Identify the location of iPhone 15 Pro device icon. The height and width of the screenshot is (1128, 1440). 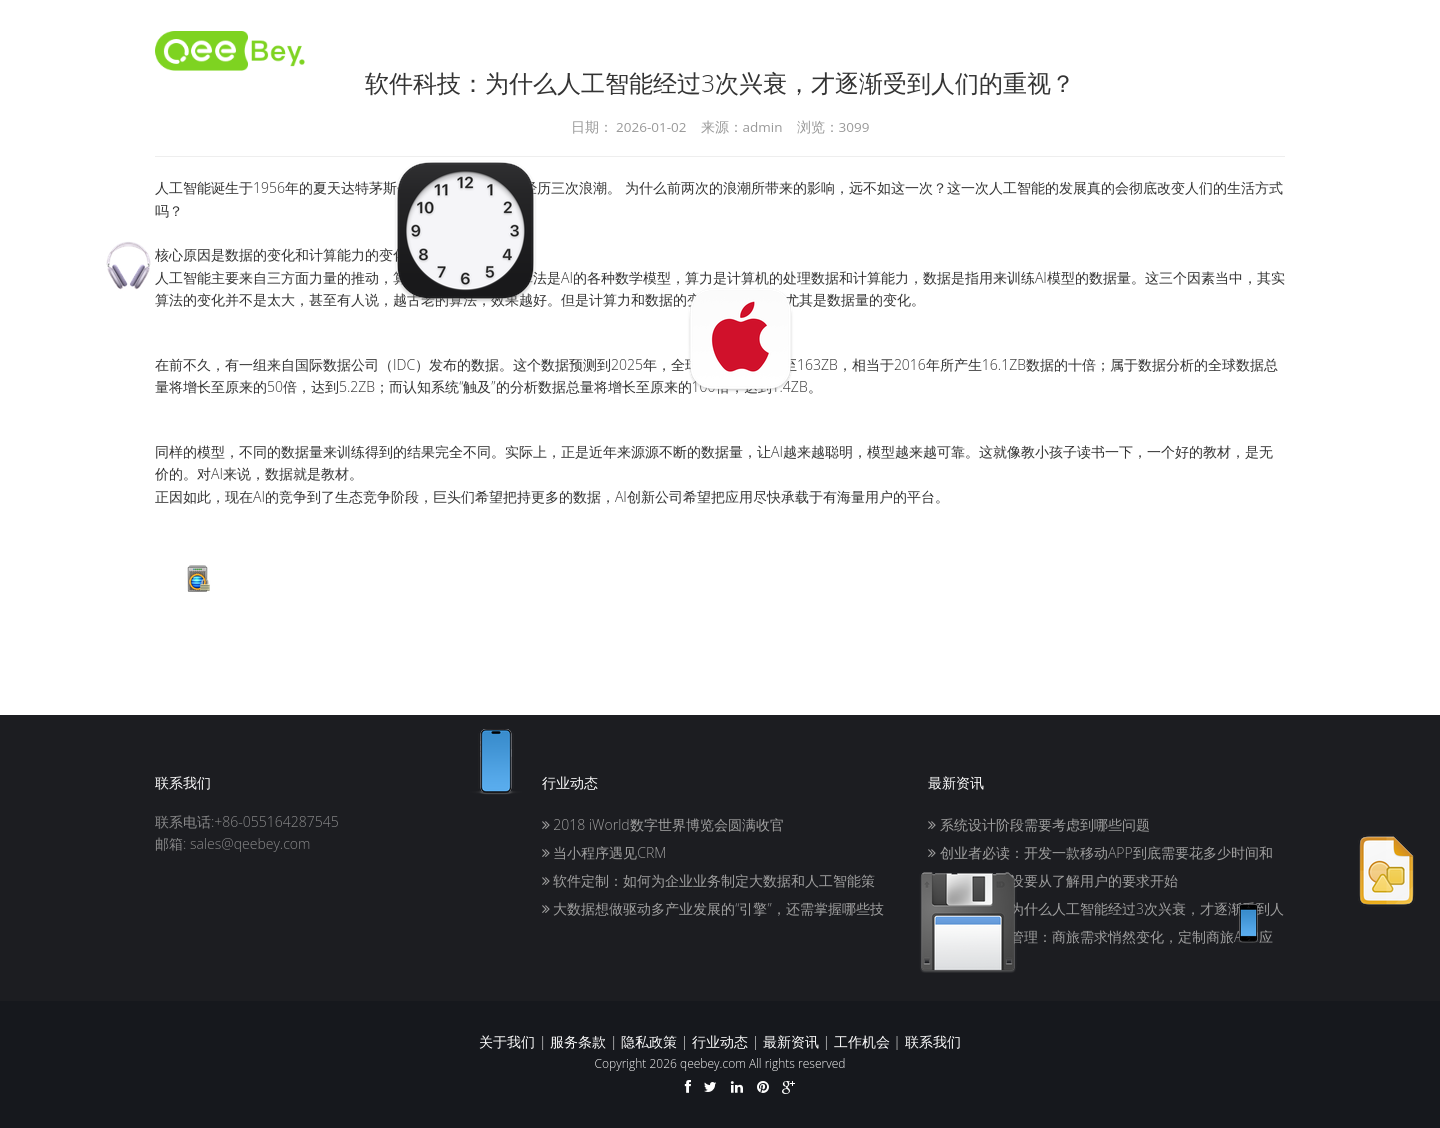
(496, 762).